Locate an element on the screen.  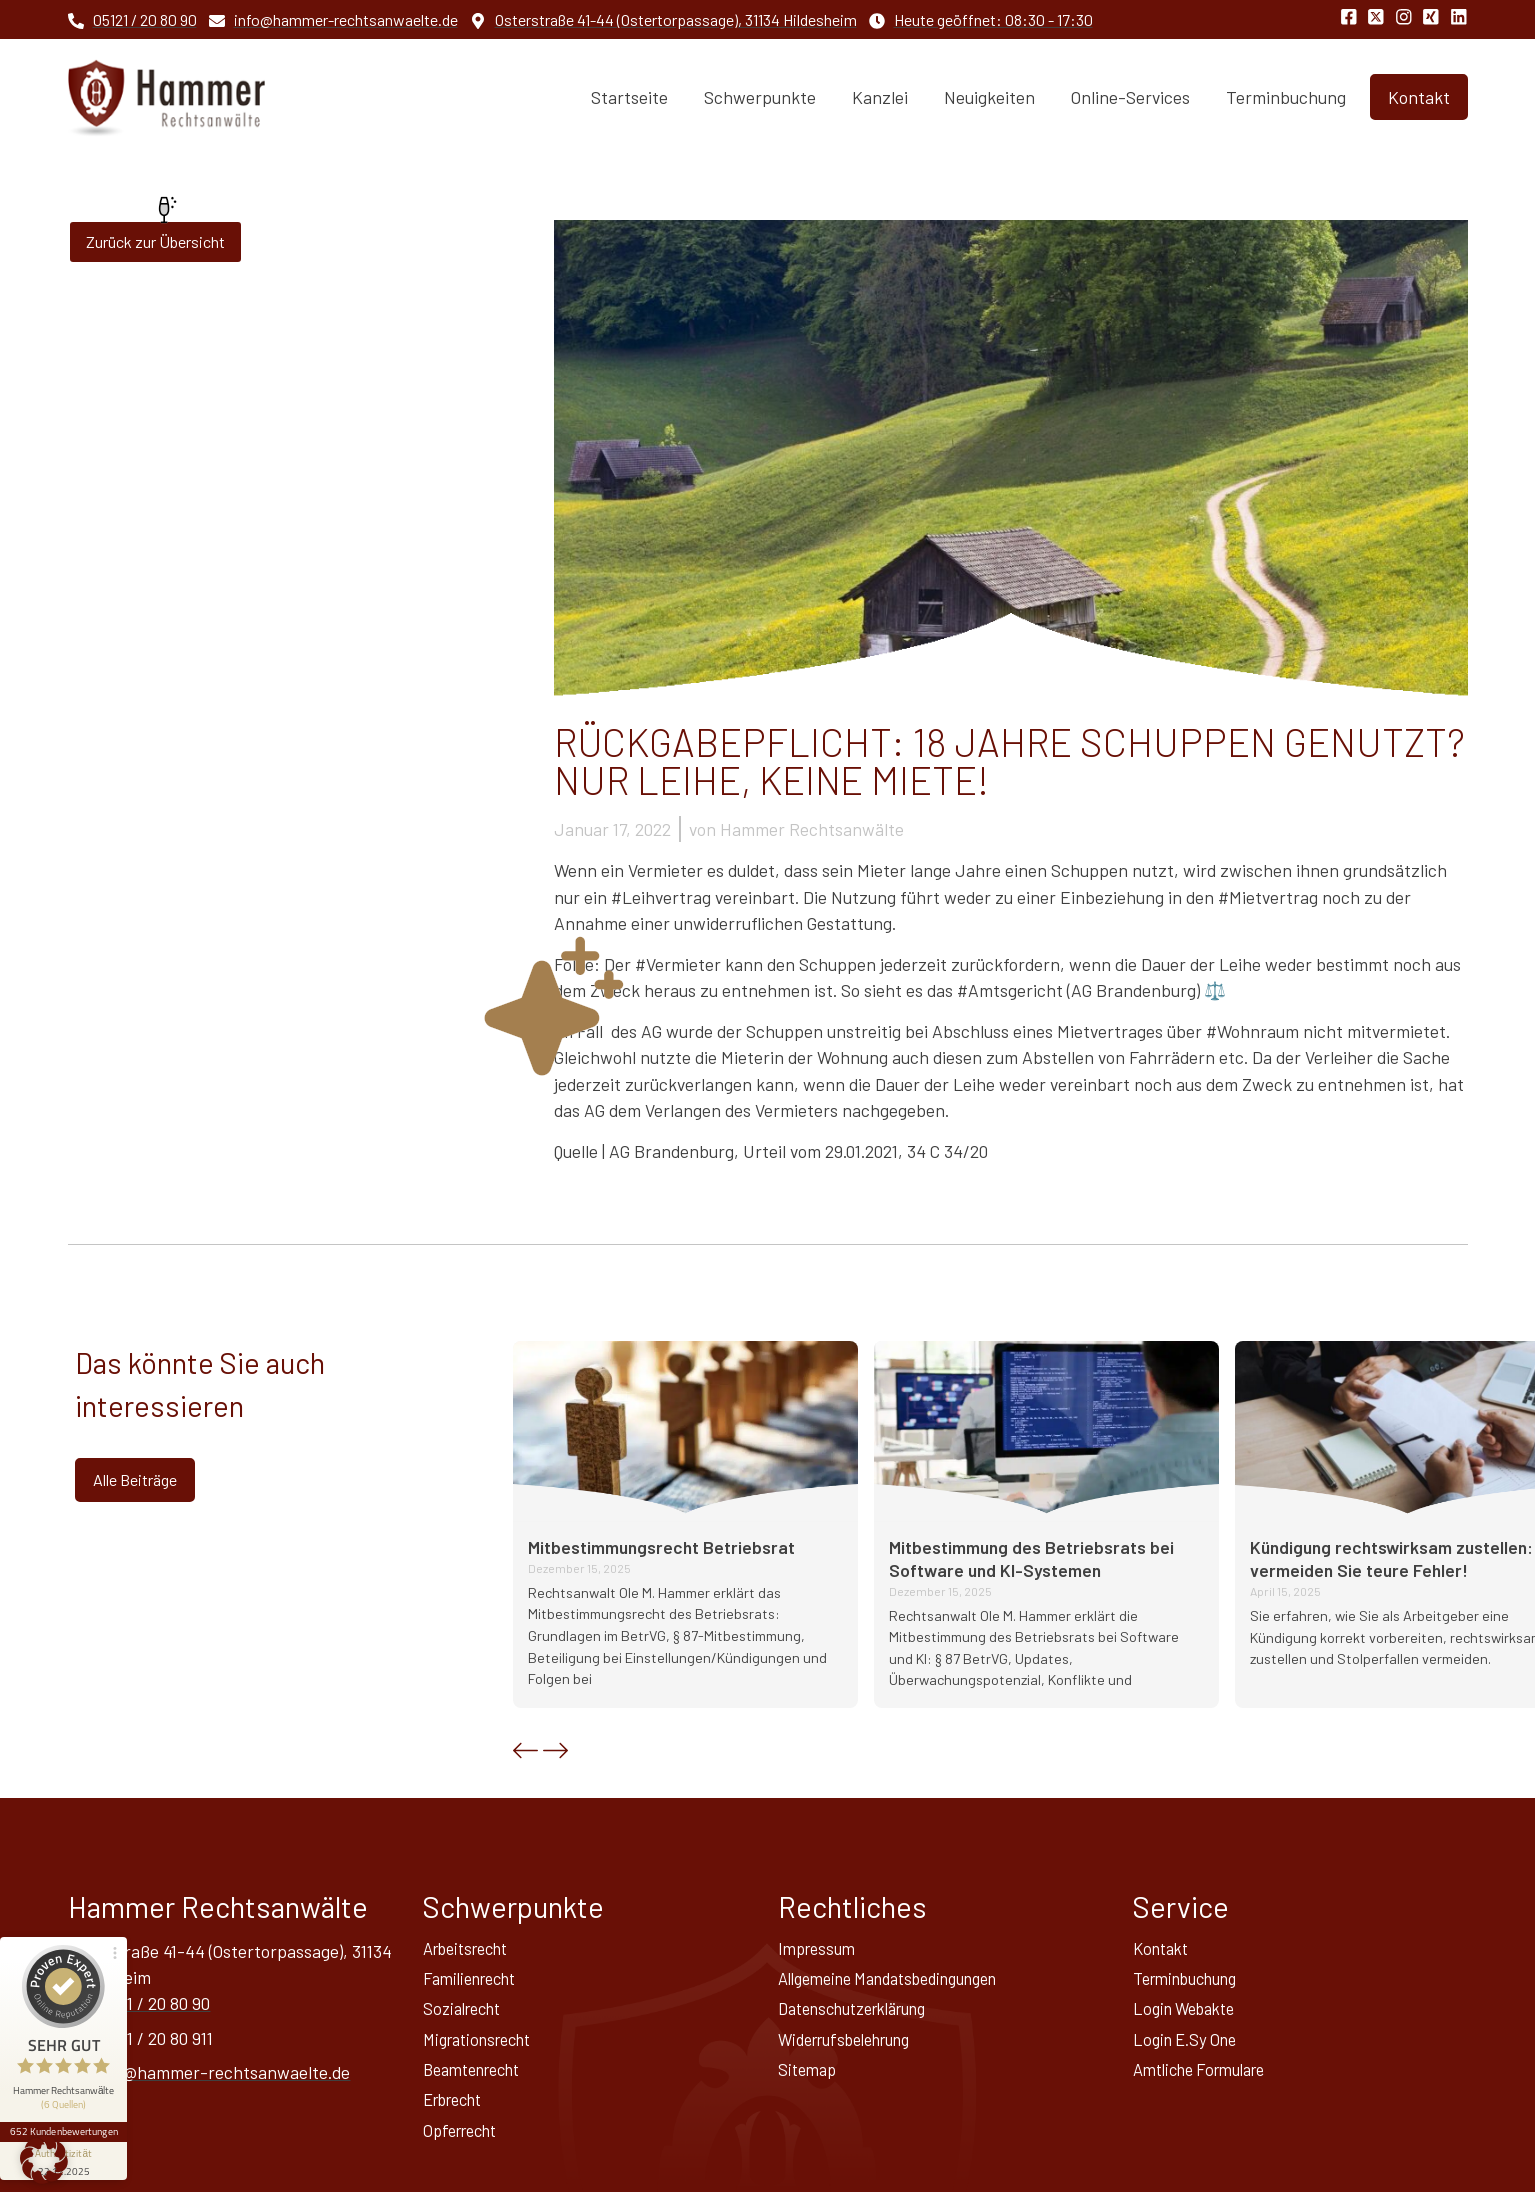
indicates AI-generated or enhanced content is located at coordinates (551, 1008).